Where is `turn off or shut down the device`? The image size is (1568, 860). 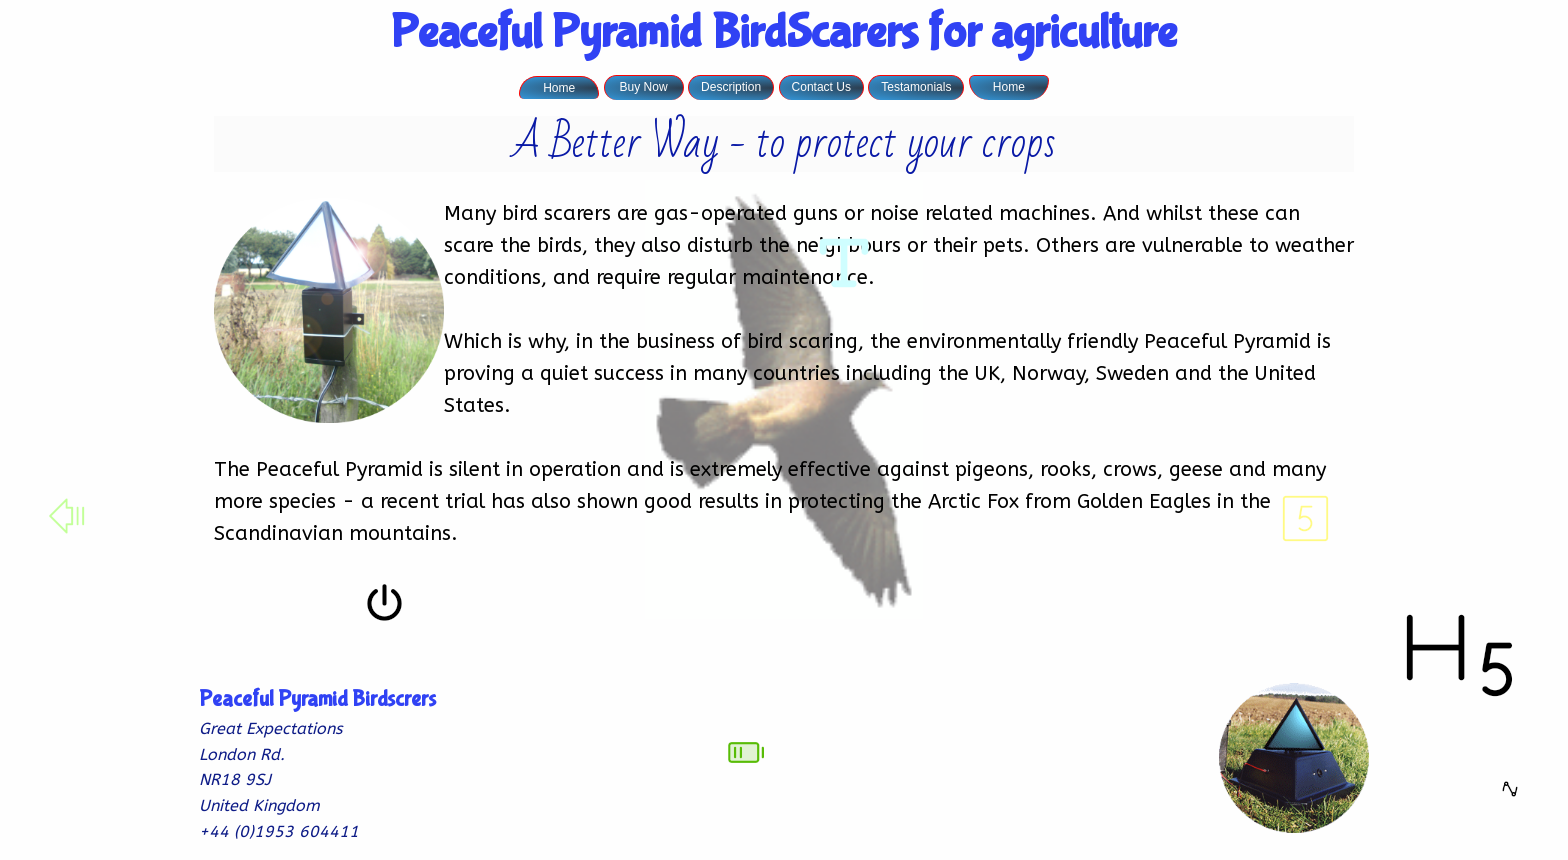 turn off or shut down the device is located at coordinates (384, 603).